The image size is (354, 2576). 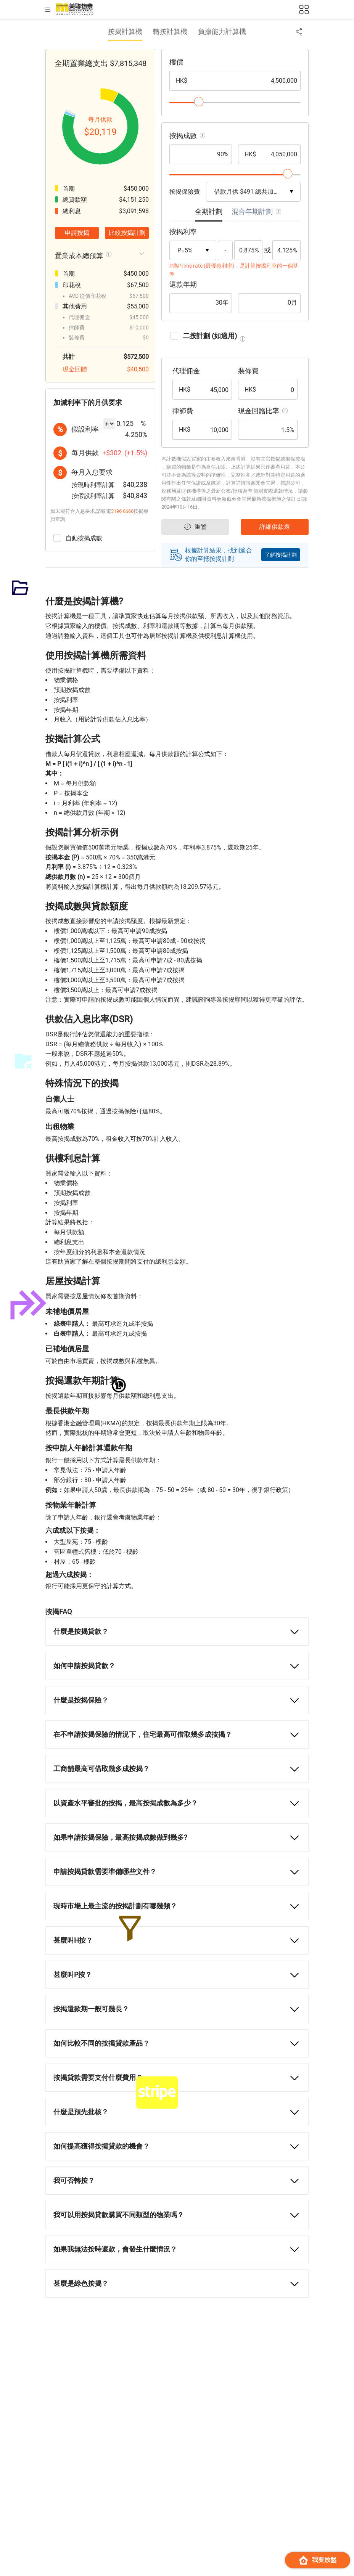 What do you see at coordinates (157, 2093) in the screenshot?
I see `pay with Stripe` at bounding box center [157, 2093].